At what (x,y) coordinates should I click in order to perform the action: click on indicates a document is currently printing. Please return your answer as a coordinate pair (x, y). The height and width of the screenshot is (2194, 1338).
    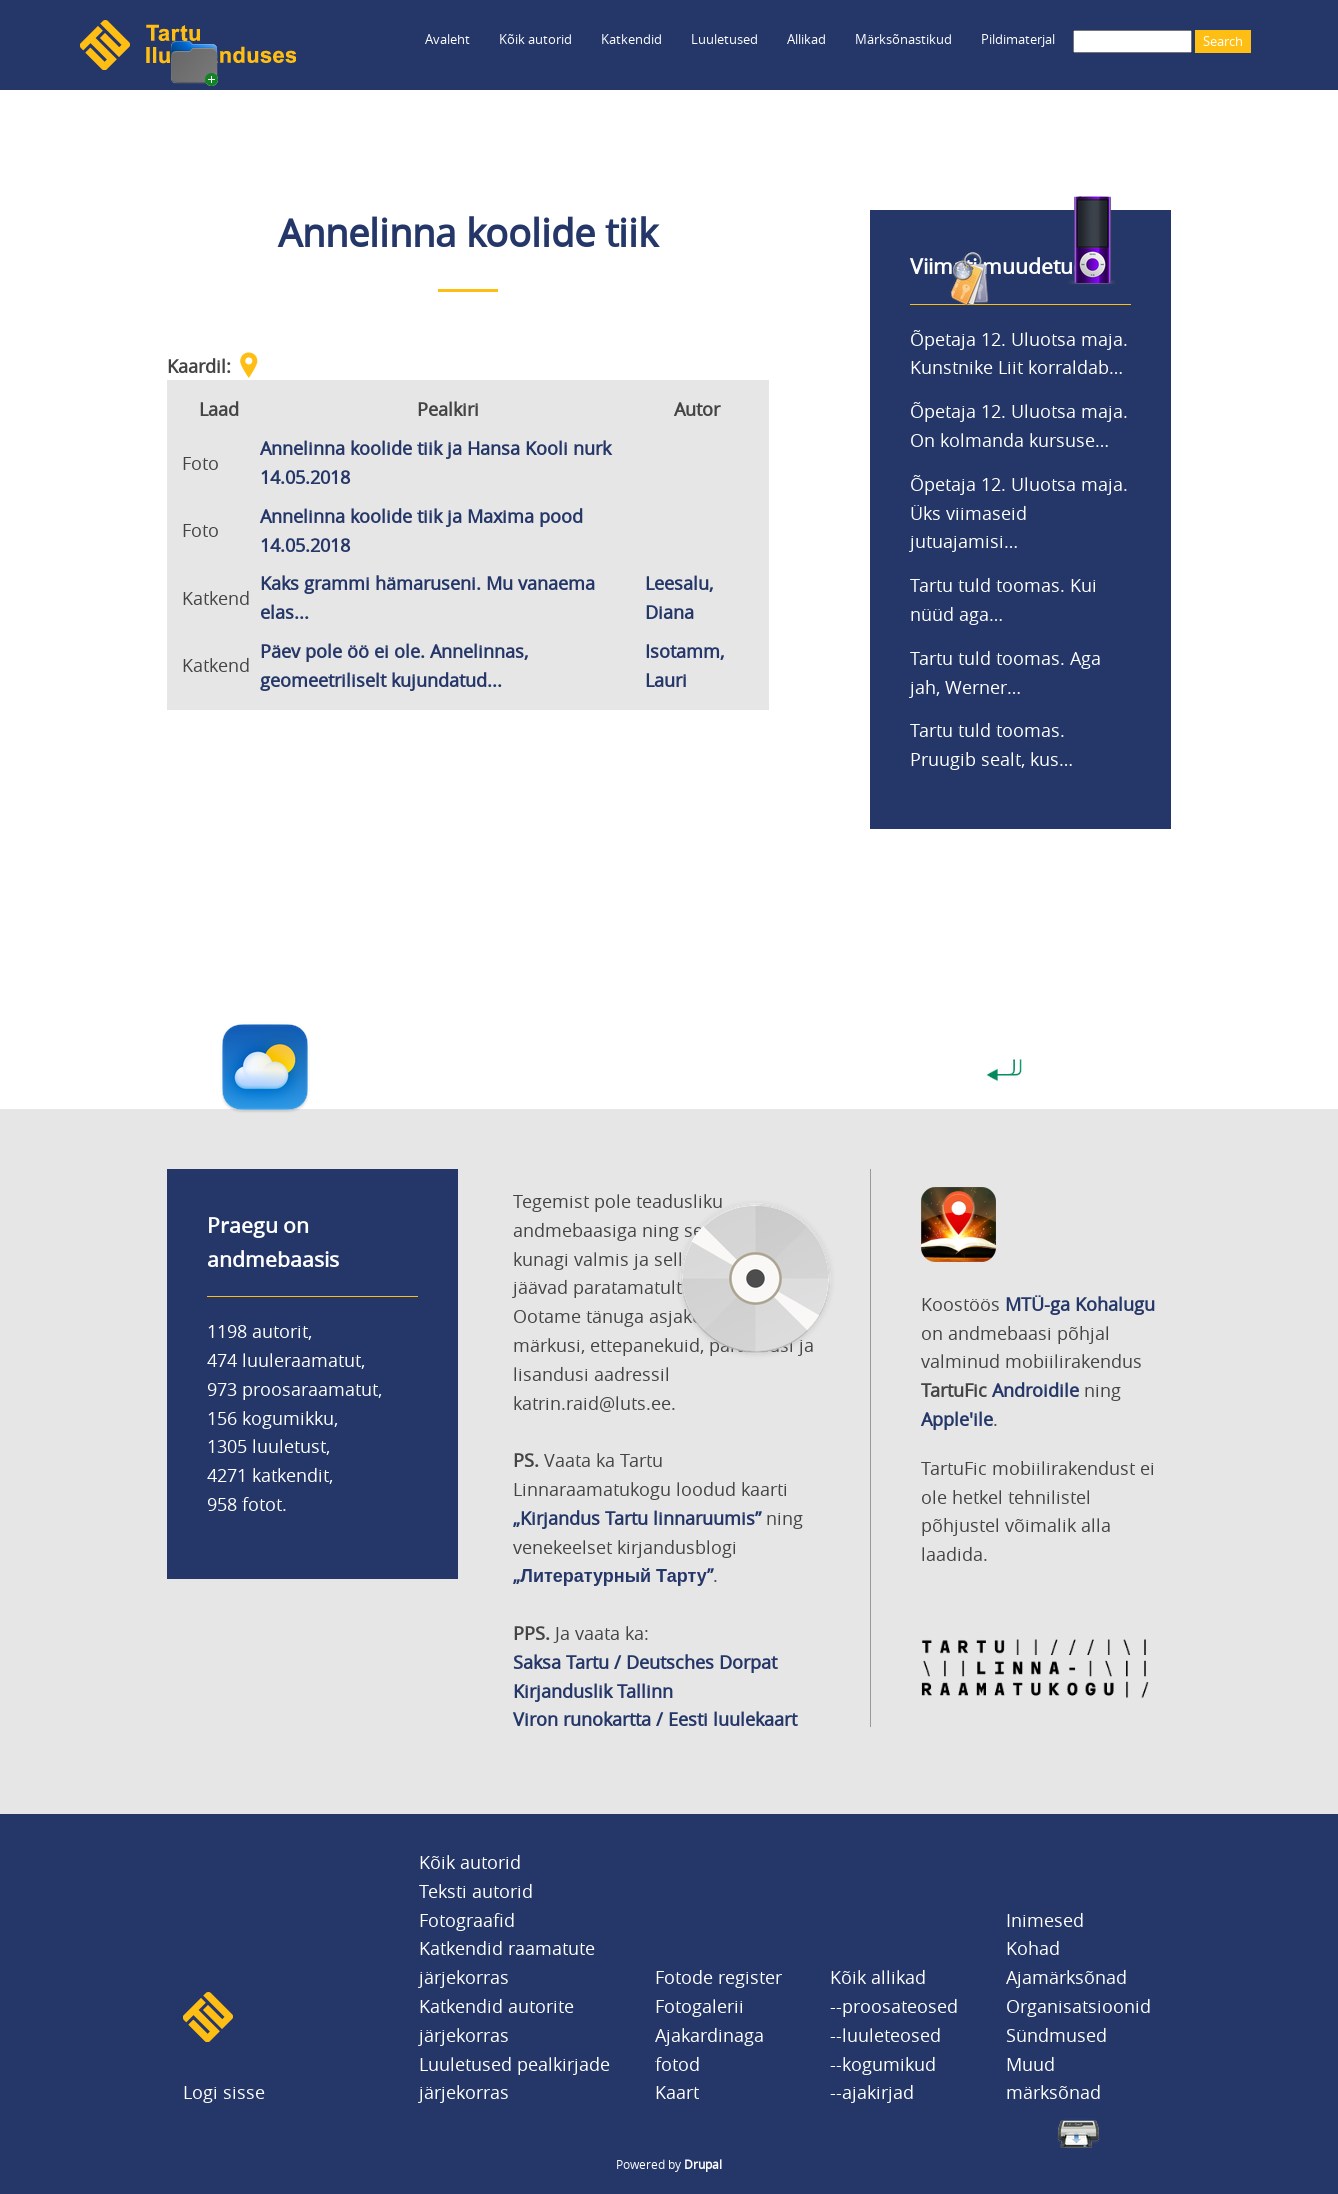
    Looking at the image, I should click on (1078, 2133).